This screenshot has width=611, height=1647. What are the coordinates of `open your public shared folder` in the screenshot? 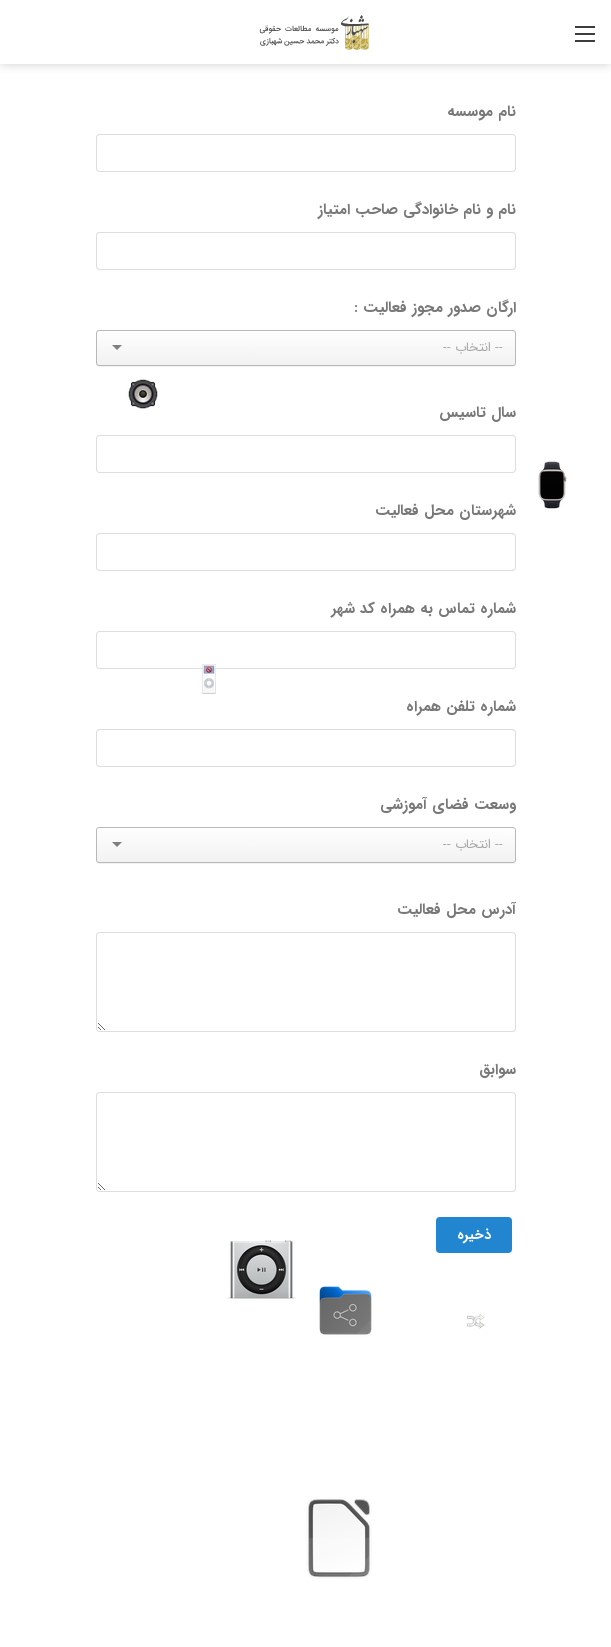 It's located at (345, 1310).